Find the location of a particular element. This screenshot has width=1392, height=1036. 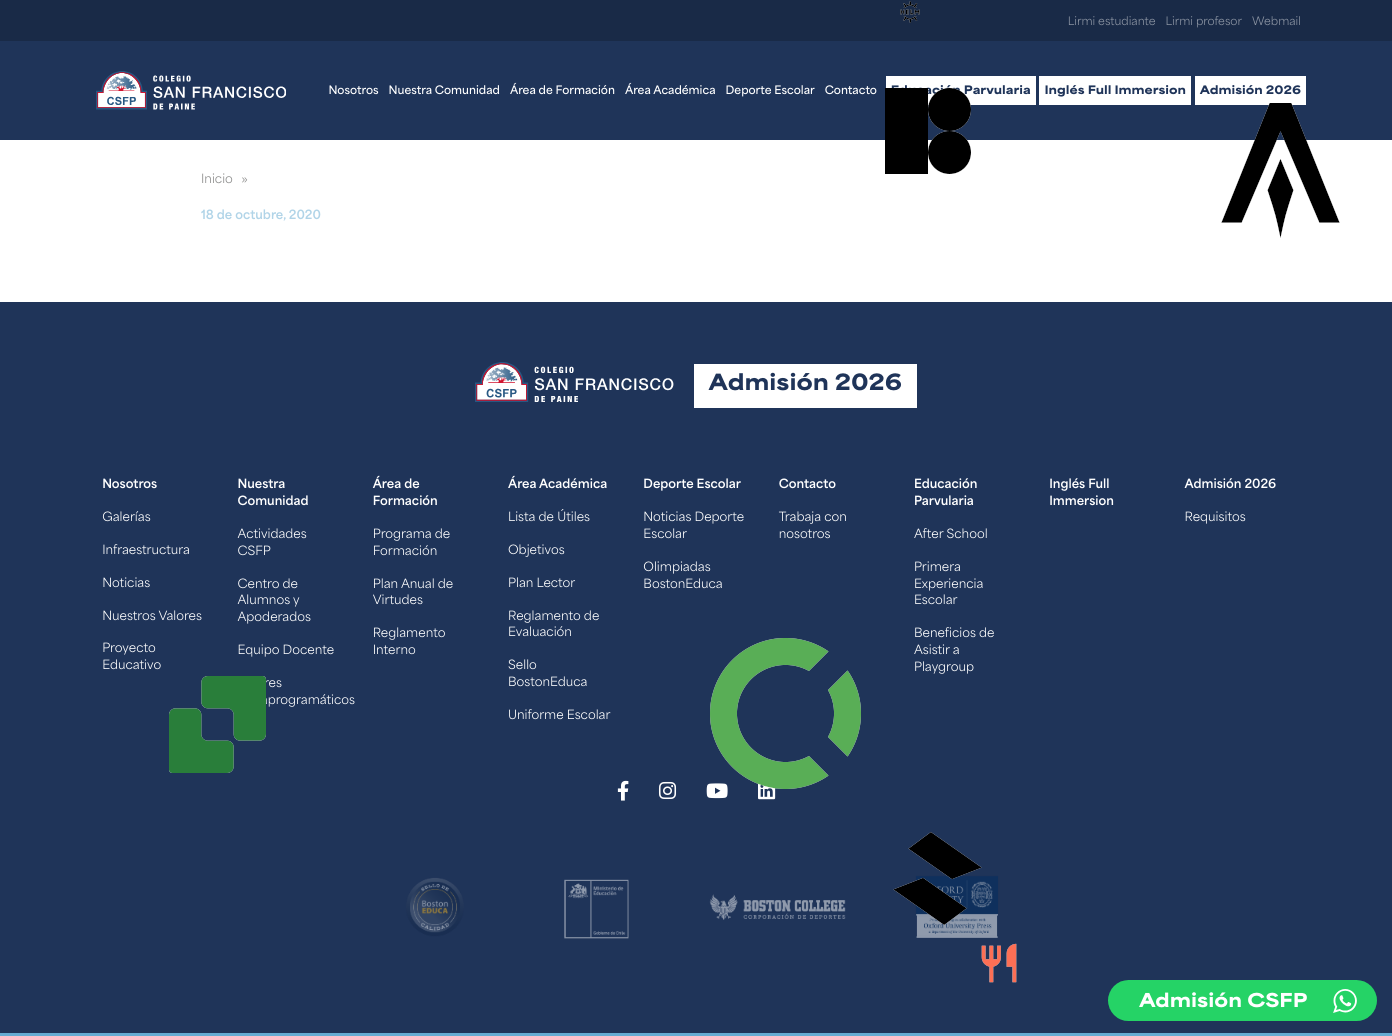

open alacritty terminal emulator is located at coordinates (1280, 170).